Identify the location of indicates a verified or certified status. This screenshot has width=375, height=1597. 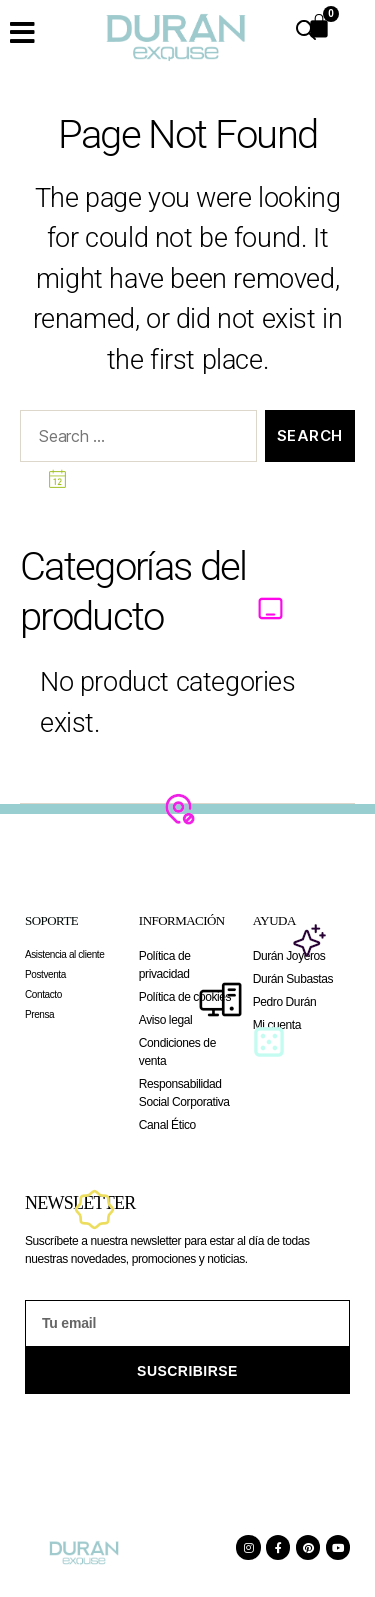
(94, 1209).